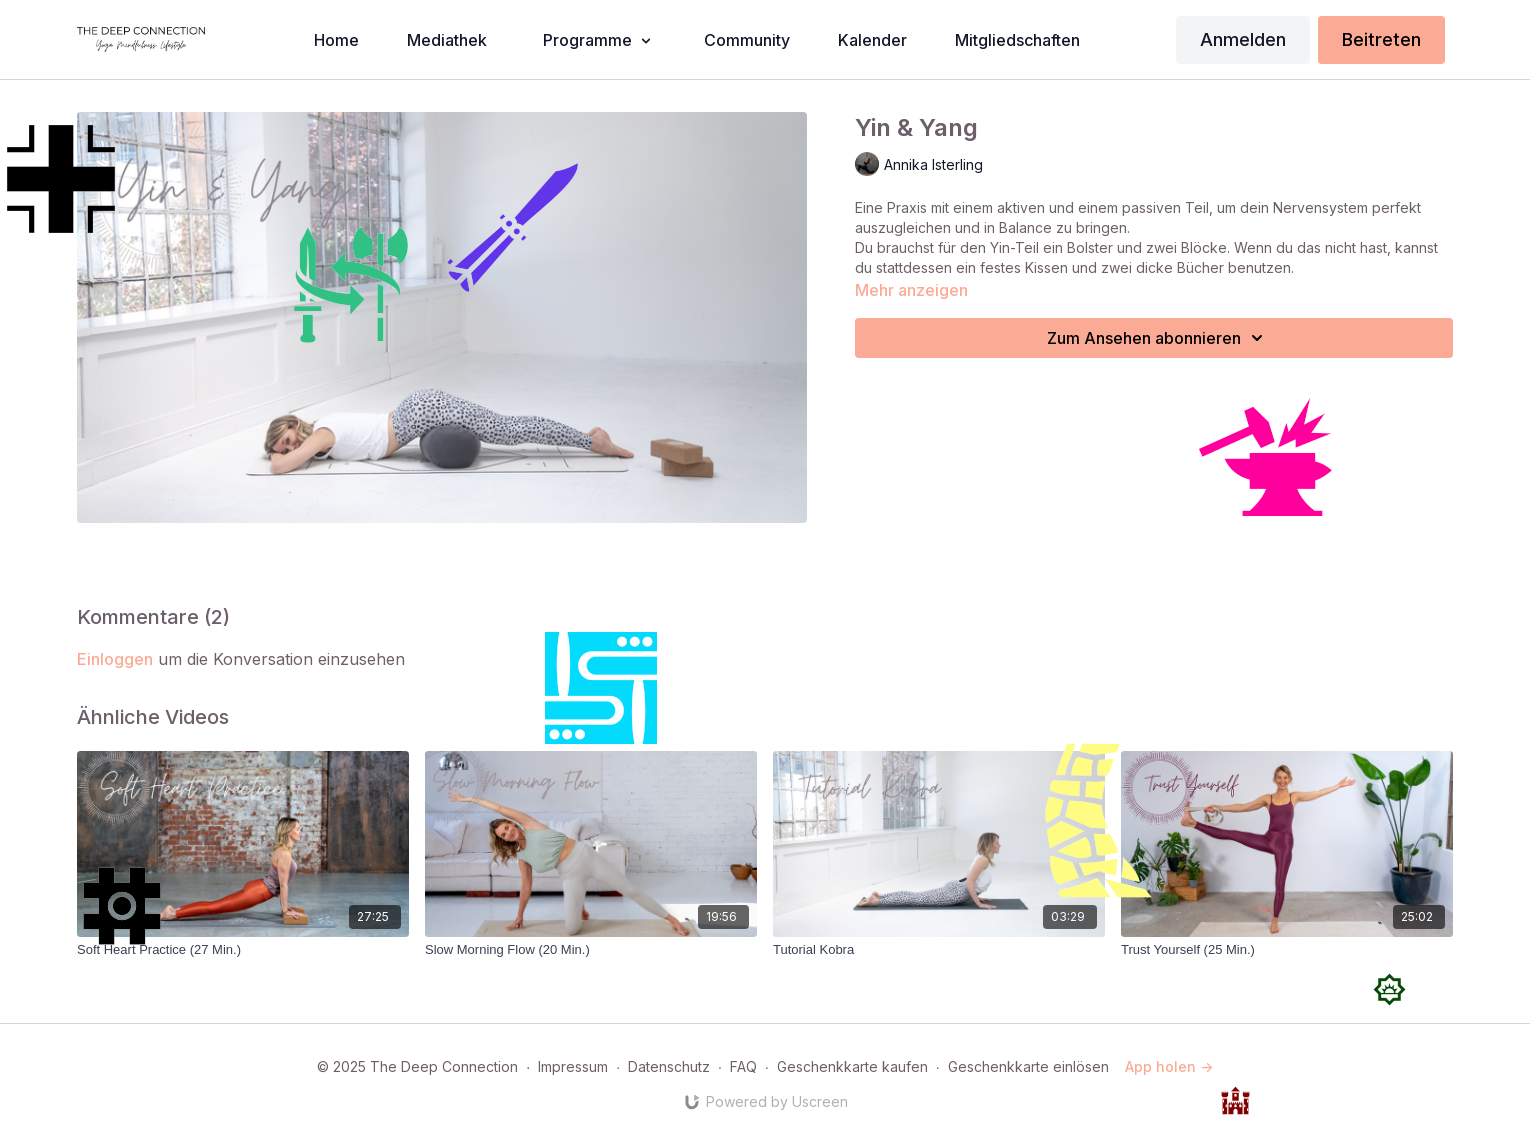 This screenshot has height=1135, width=1530. Describe the element at coordinates (512, 227) in the screenshot. I see `select butterfly knife weapon or tool` at that location.